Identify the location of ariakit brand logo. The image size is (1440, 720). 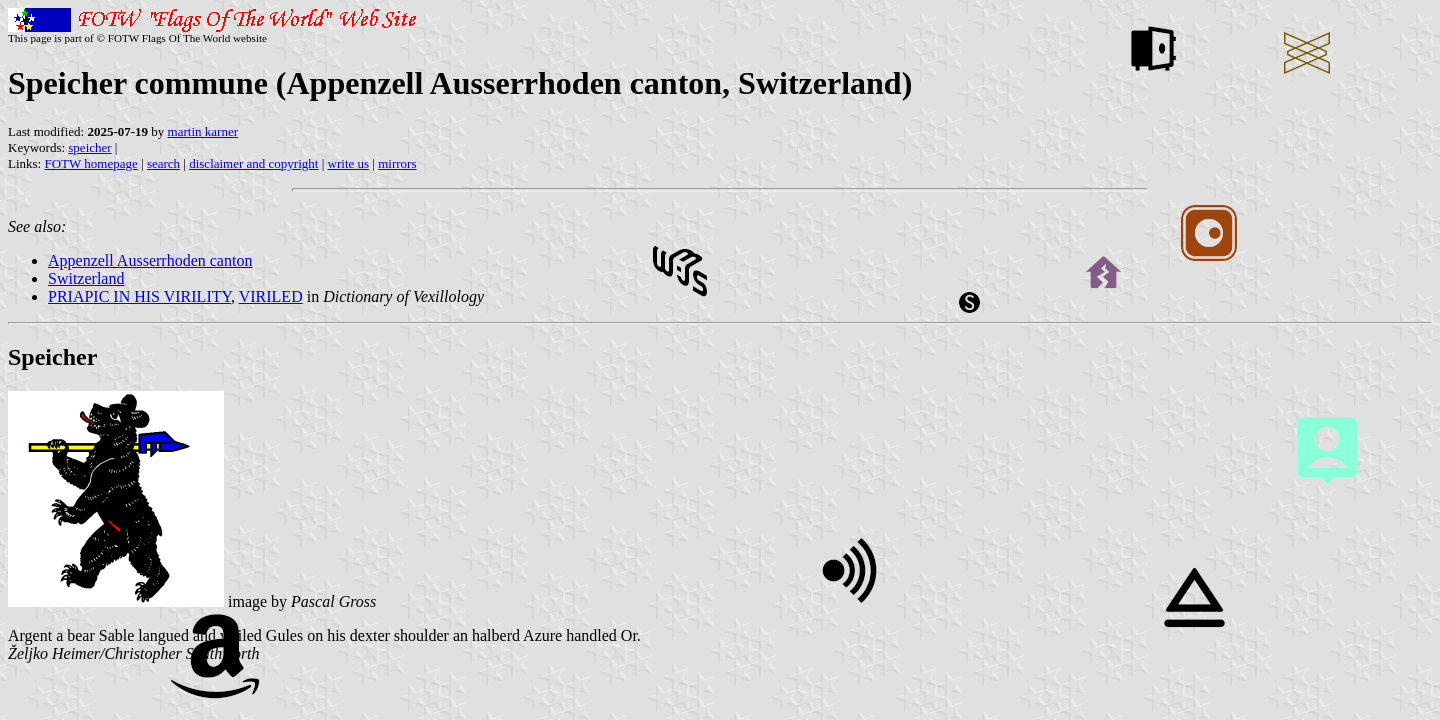
(1209, 233).